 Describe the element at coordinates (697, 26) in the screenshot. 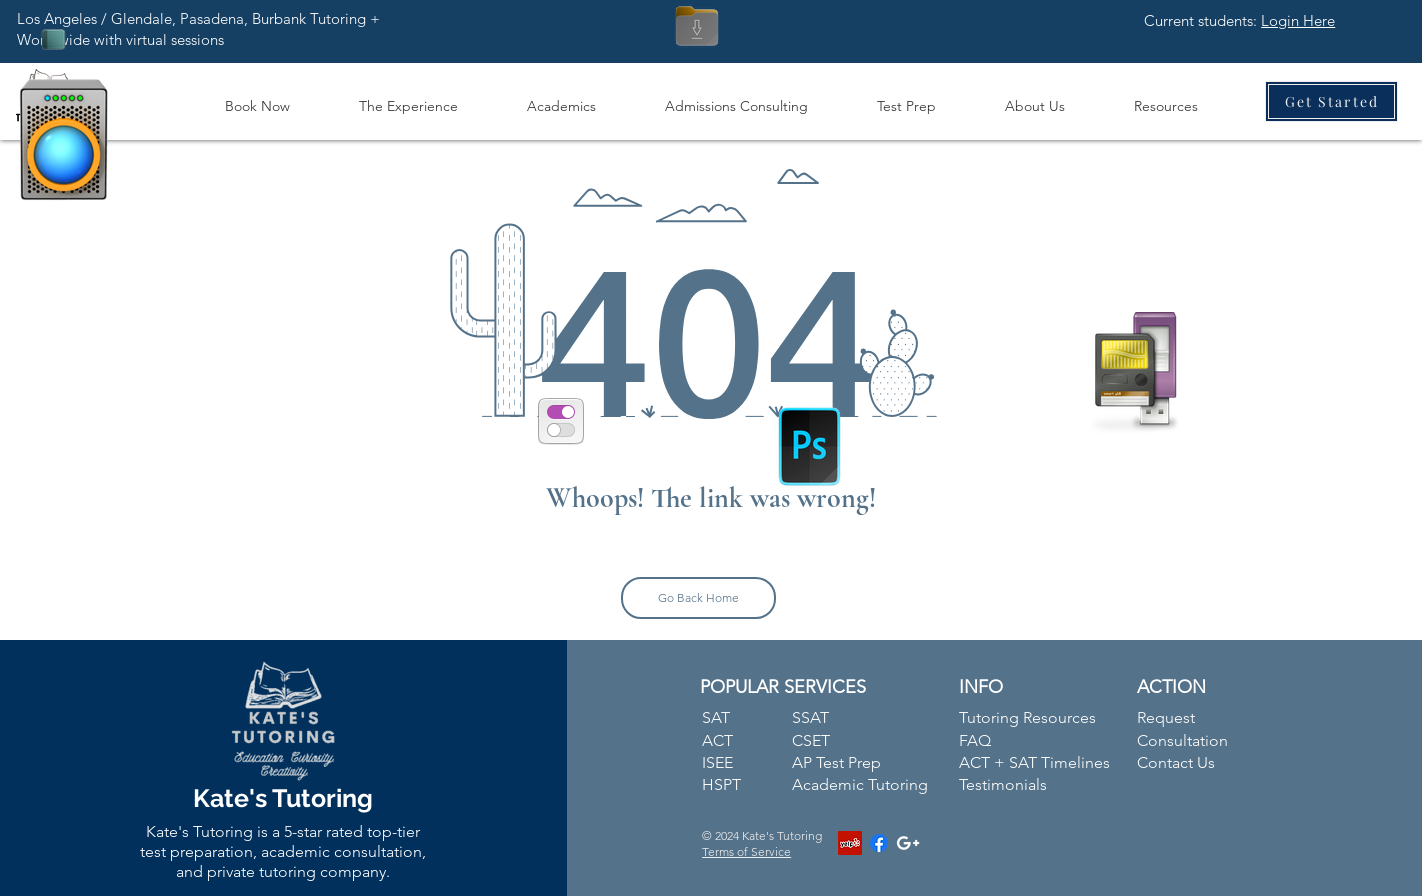

I see `open downloads folder` at that location.